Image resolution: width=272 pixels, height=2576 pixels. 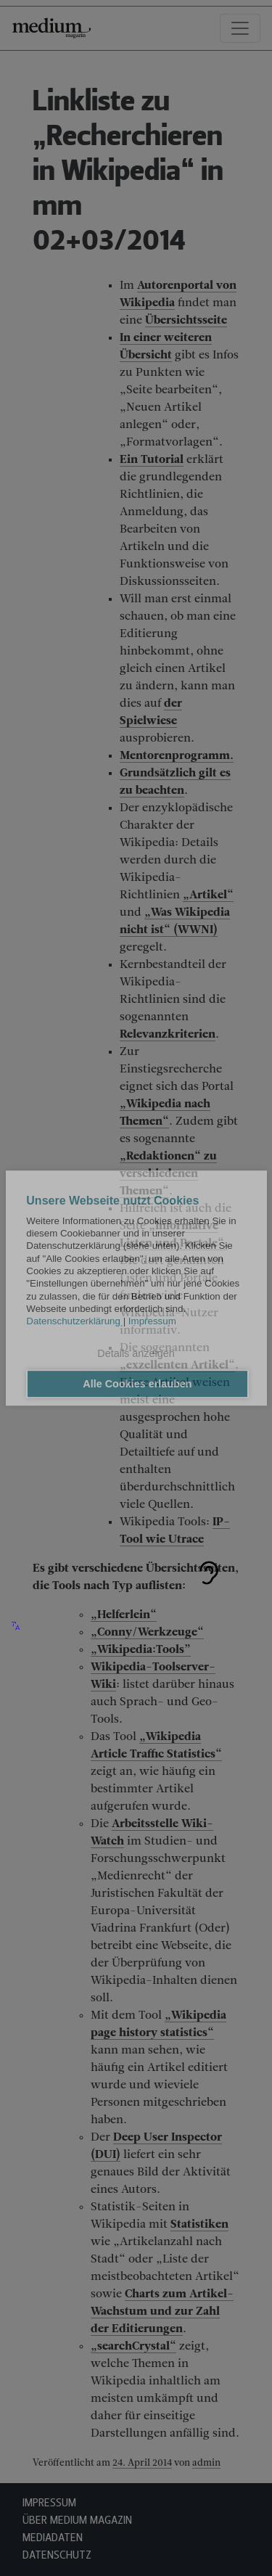 What do you see at coordinates (207, 1572) in the screenshot?
I see `enable audio or listening features` at bounding box center [207, 1572].